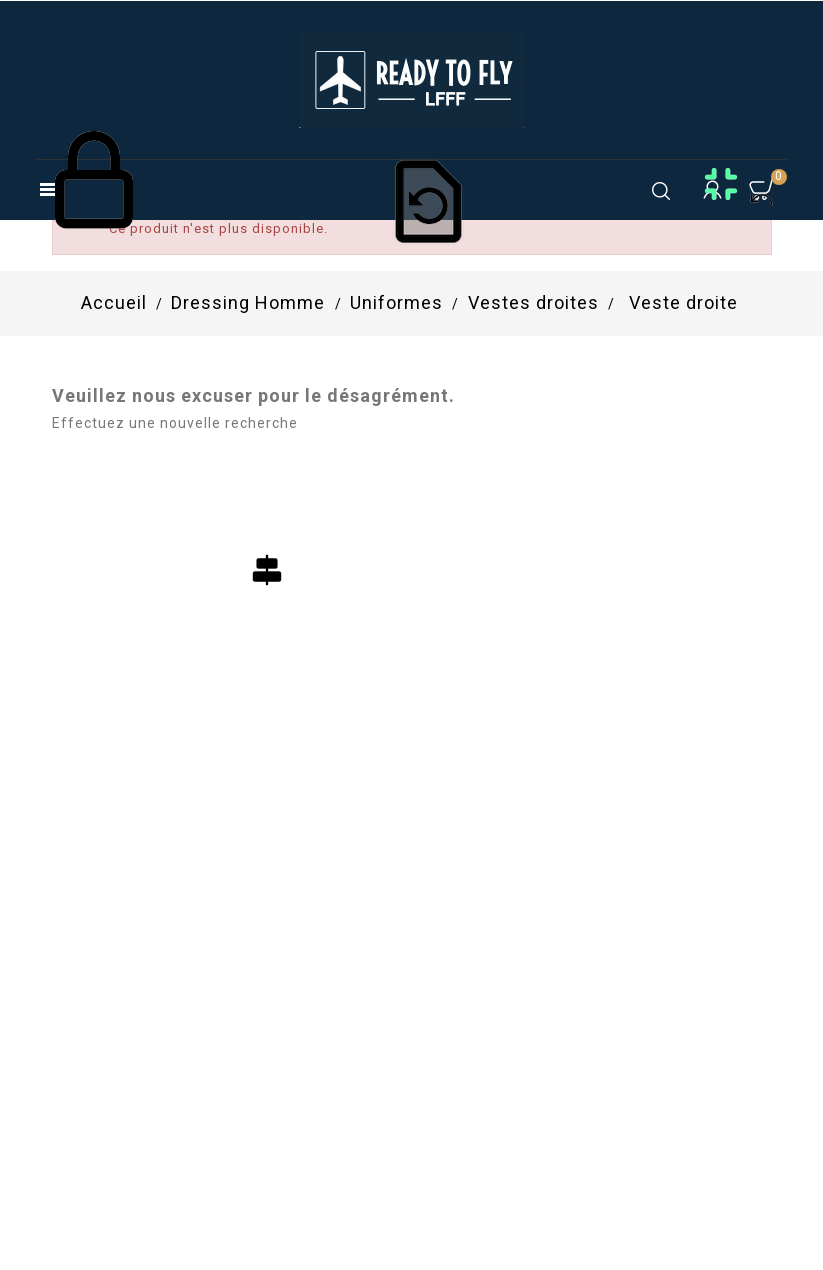  What do you see at coordinates (428, 201) in the screenshot?
I see `restore a previous version of a document` at bounding box center [428, 201].